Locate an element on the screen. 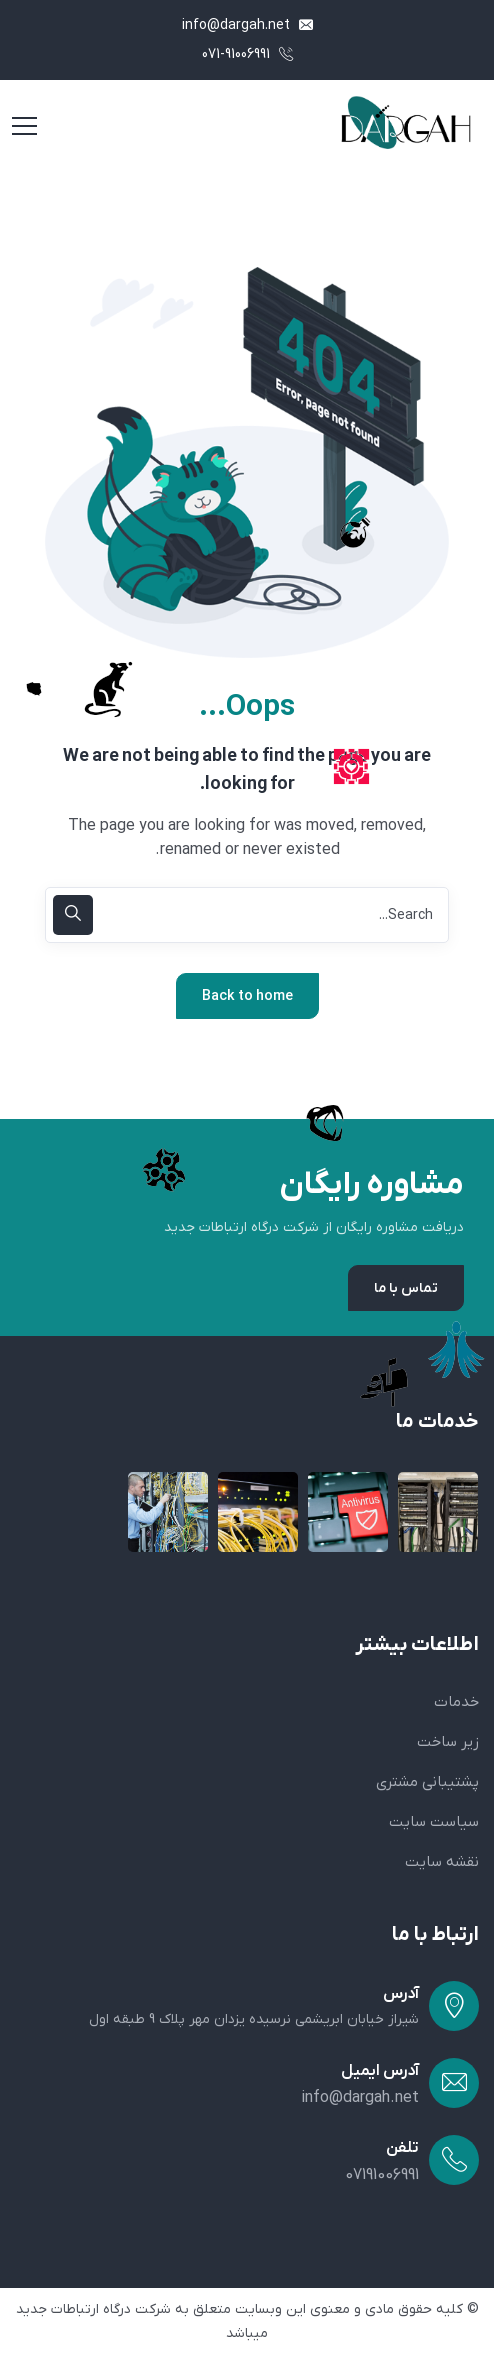 Image resolution: width=494 pixels, height=2356 pixels. a throwing star or shuriken weapon in a game inventory is located at coordinates (163, 1169).